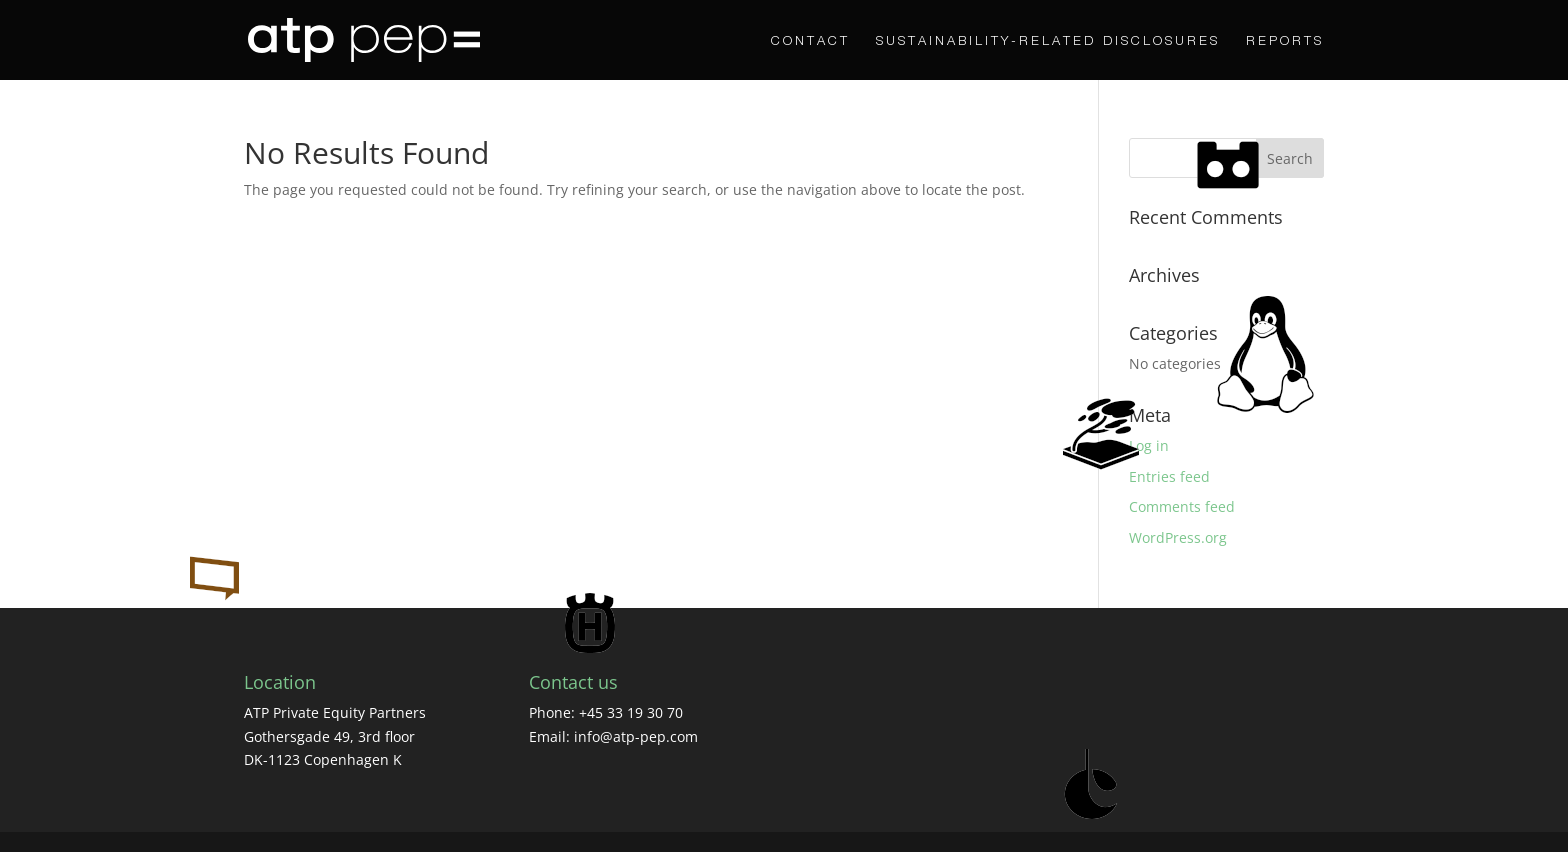 This screenshot has height=852, width=1568. I want to click on link to CNES (French space agency) website, so click(1091, 784).